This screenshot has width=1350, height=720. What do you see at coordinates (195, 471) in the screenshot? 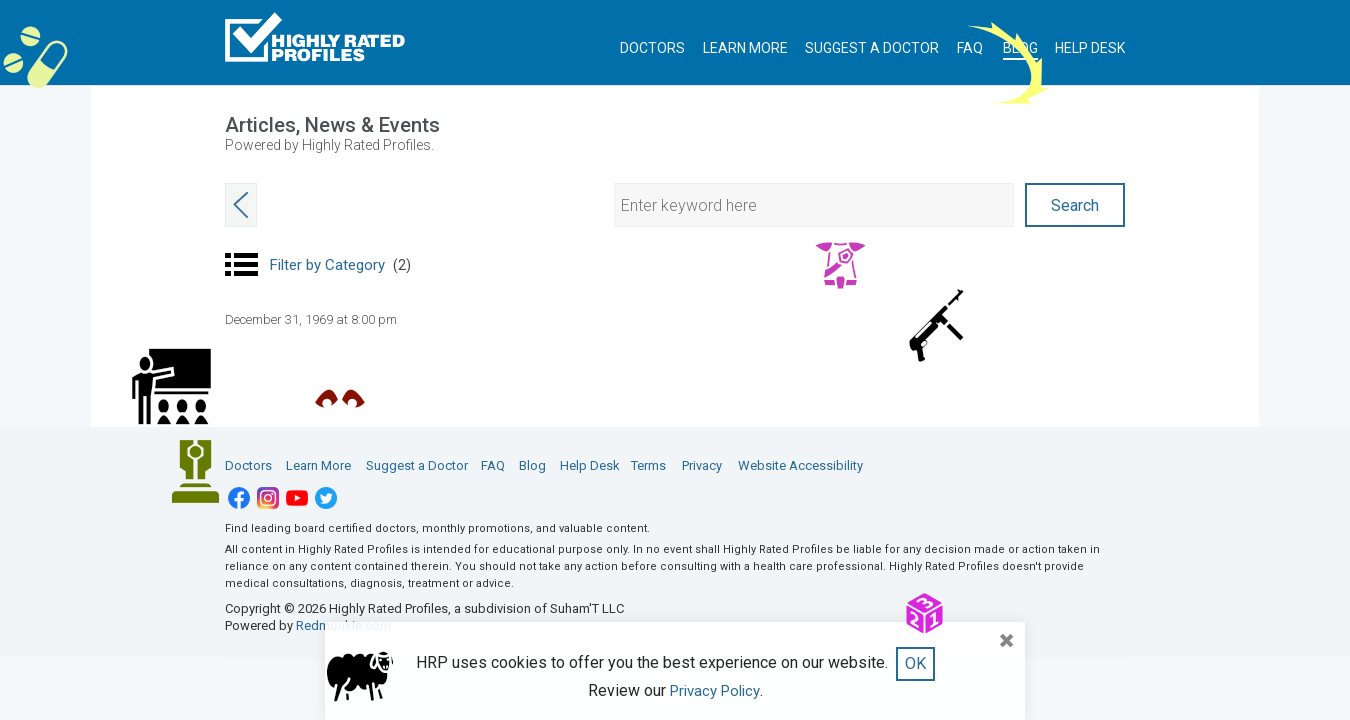
I see `tesla coil or electrical equipment icon` at bounding box center [195, 471].